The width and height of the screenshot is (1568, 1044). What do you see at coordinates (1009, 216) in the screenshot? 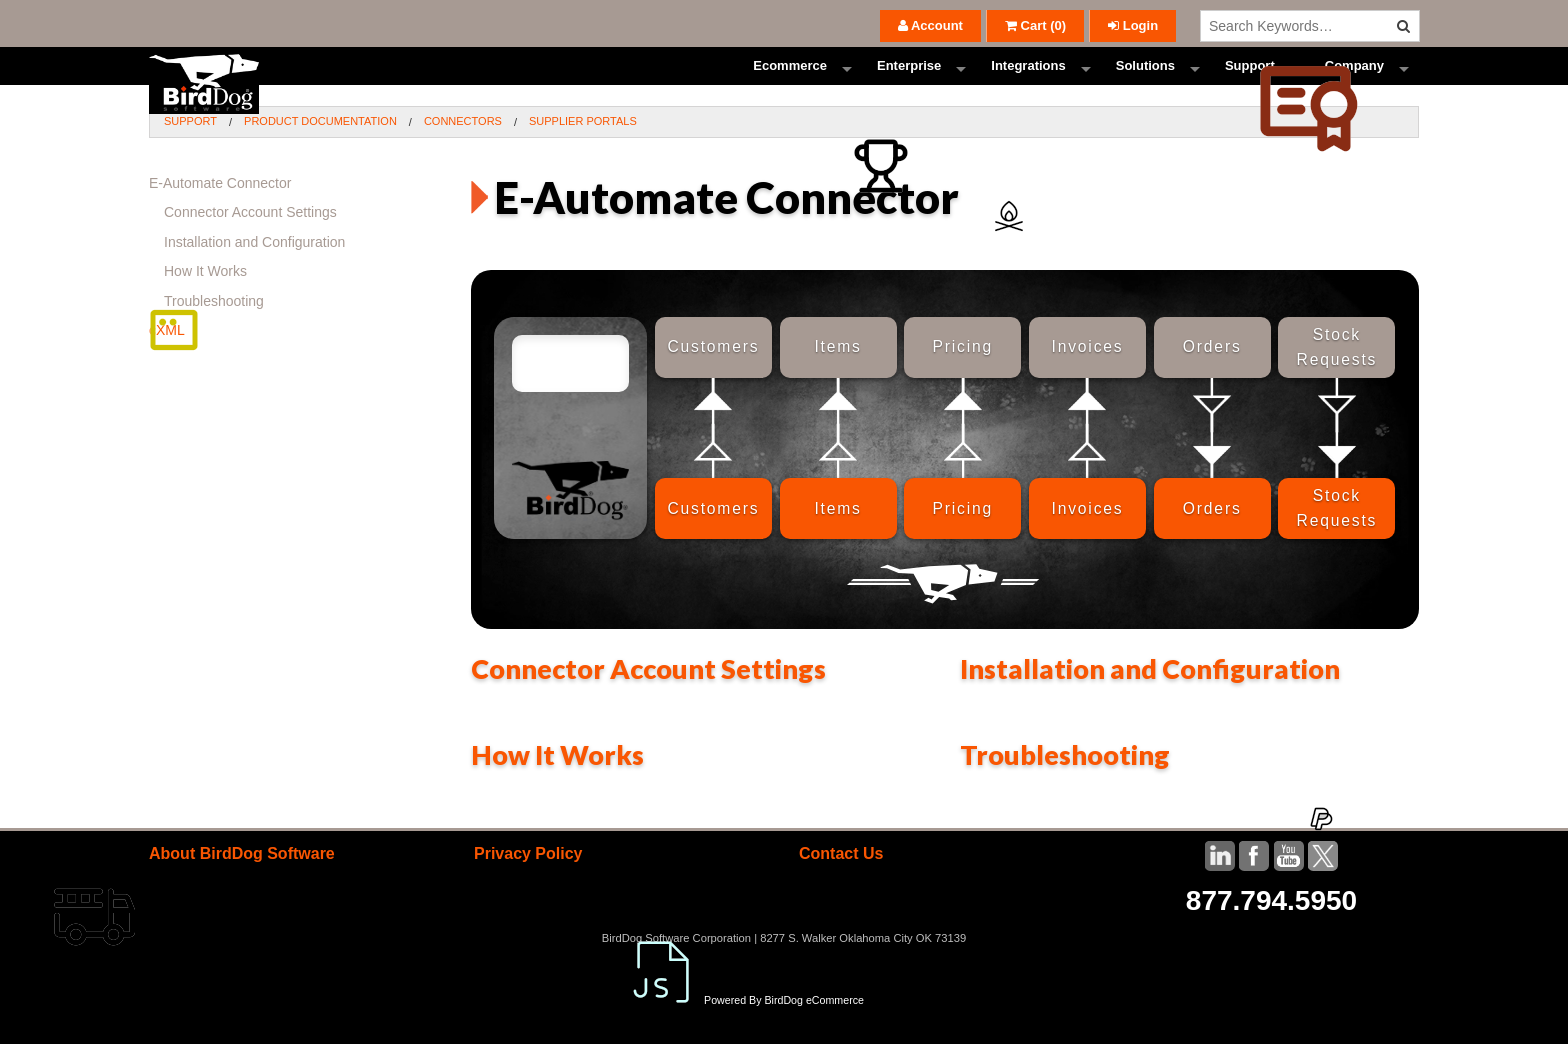
I see `access outdoor or camping-related features` at bounding box center [1009, 216].